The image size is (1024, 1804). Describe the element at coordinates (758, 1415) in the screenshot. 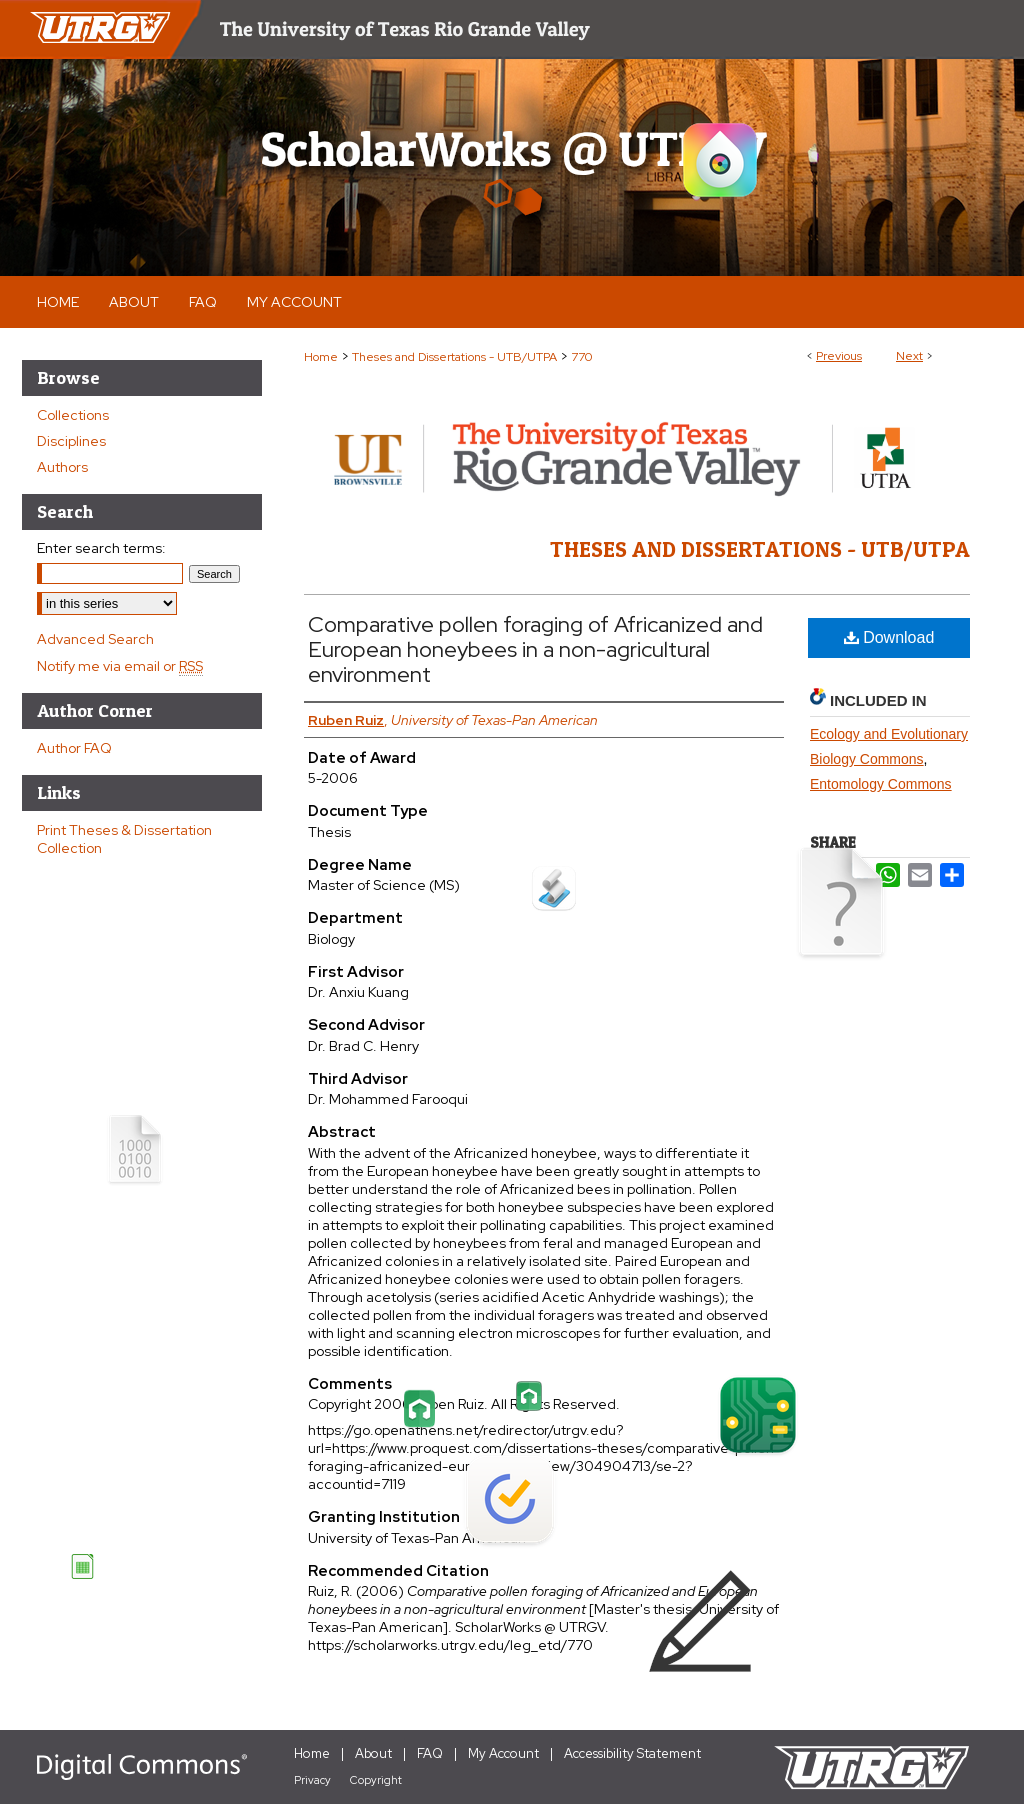

I see `open pcbnew circuit board design application` at that location.